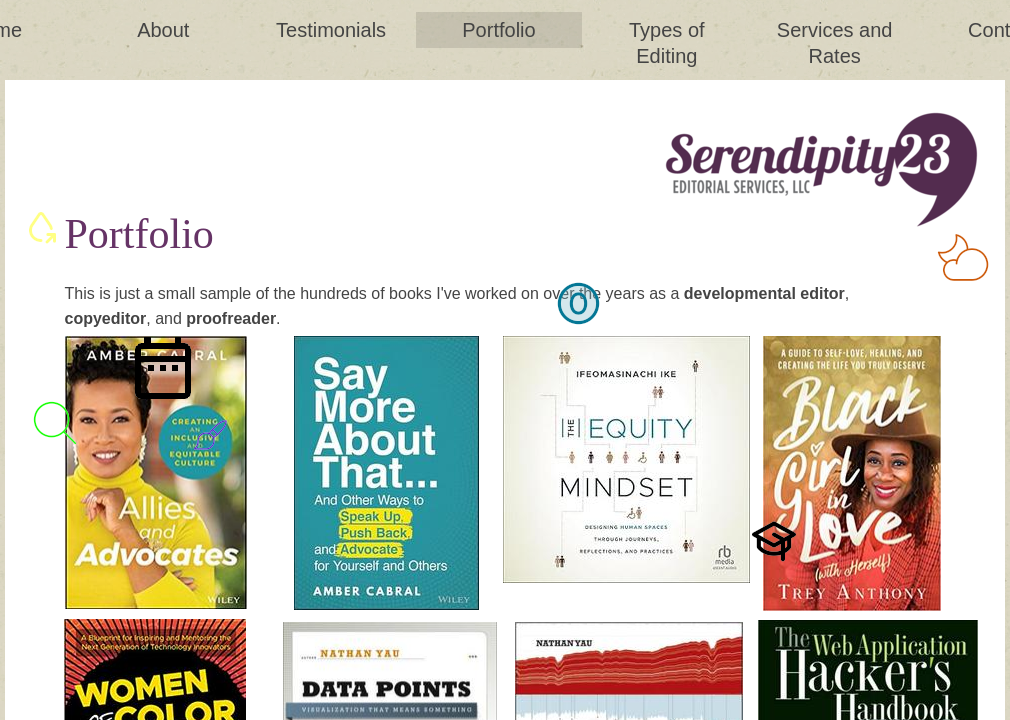 The image size is (1010, 720). I want to click on indicates nighttime or evening weather conditions, so click(962, 260).